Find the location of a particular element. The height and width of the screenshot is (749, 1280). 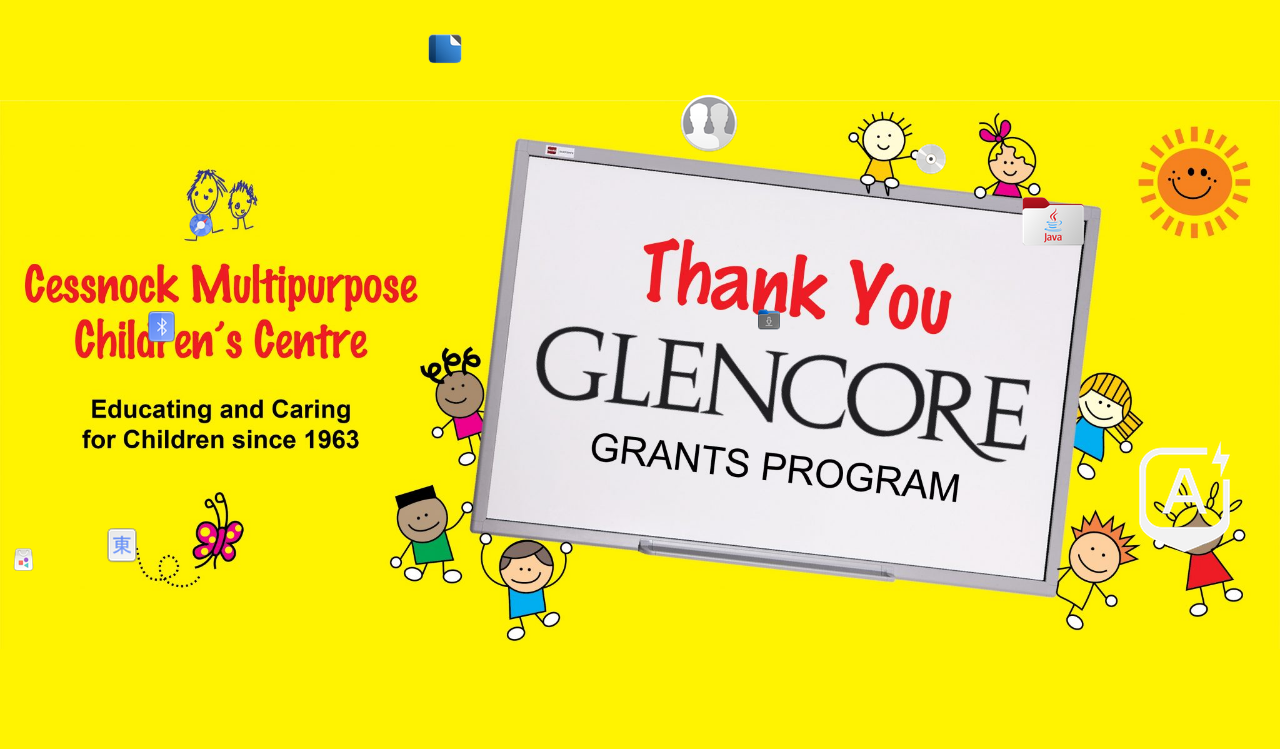

change desktop wallpaper settings is located at coordinates (445, 48).